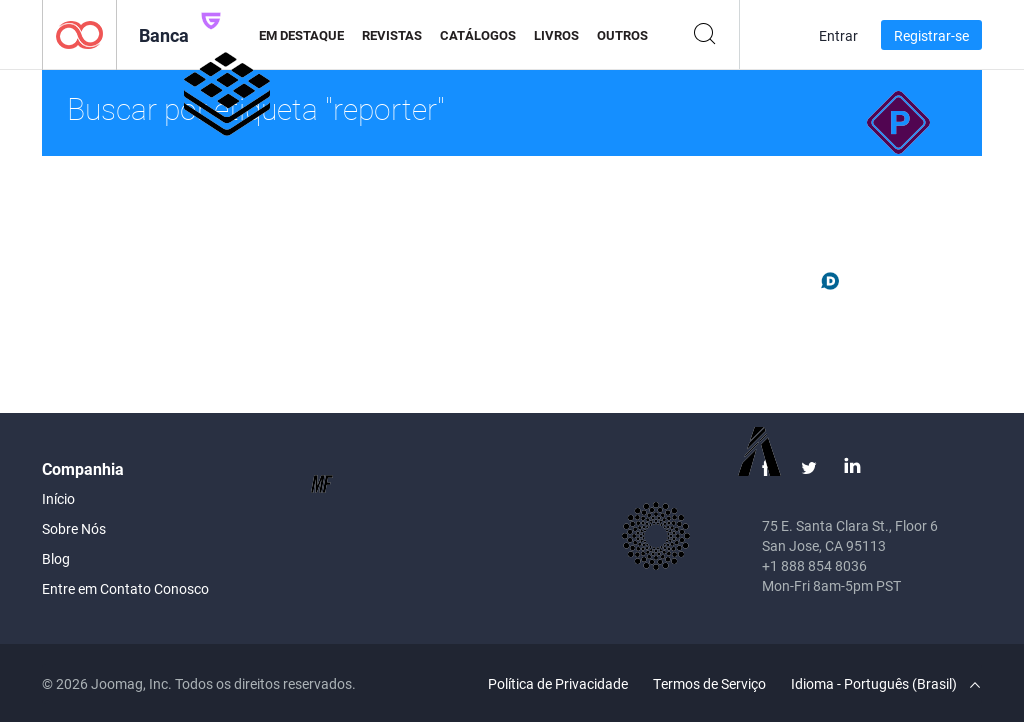 Image resolution: width=1024 pixels, height=722 pixels. Describe the element at coordinates (830, 281) in the screenshot. I see `open Disqus comments section` at that location.